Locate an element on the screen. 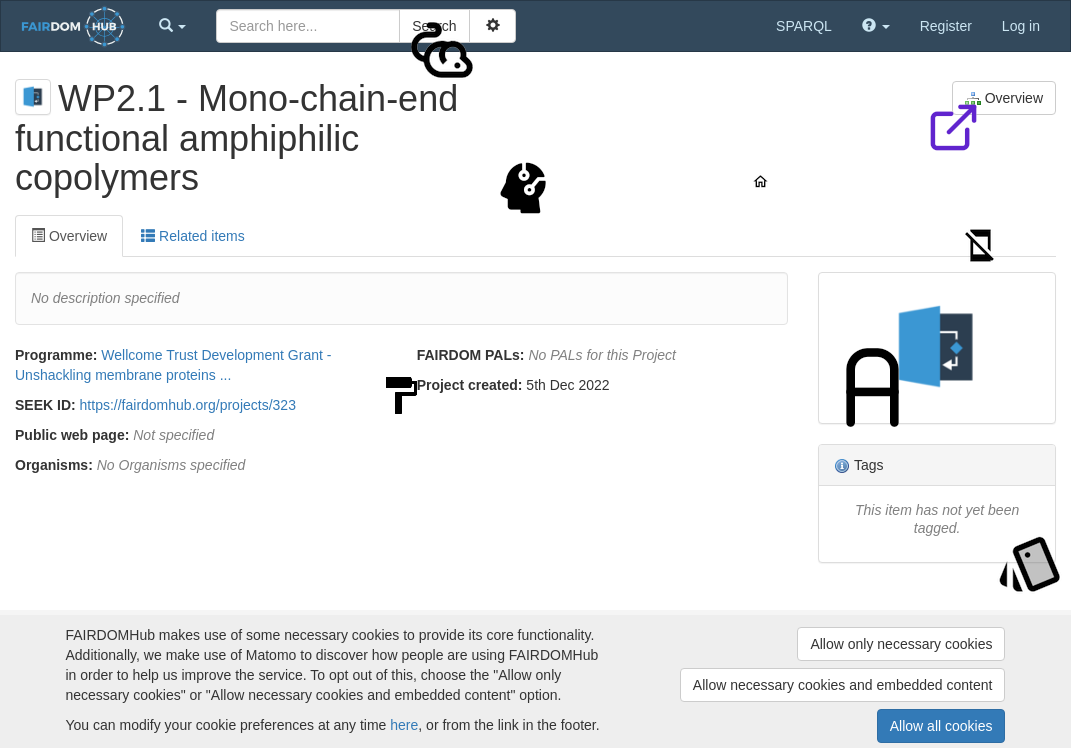 The height and width of the screenshot is (748, 1071). apply formatting style to selected content is located at coordinates (400, 395).